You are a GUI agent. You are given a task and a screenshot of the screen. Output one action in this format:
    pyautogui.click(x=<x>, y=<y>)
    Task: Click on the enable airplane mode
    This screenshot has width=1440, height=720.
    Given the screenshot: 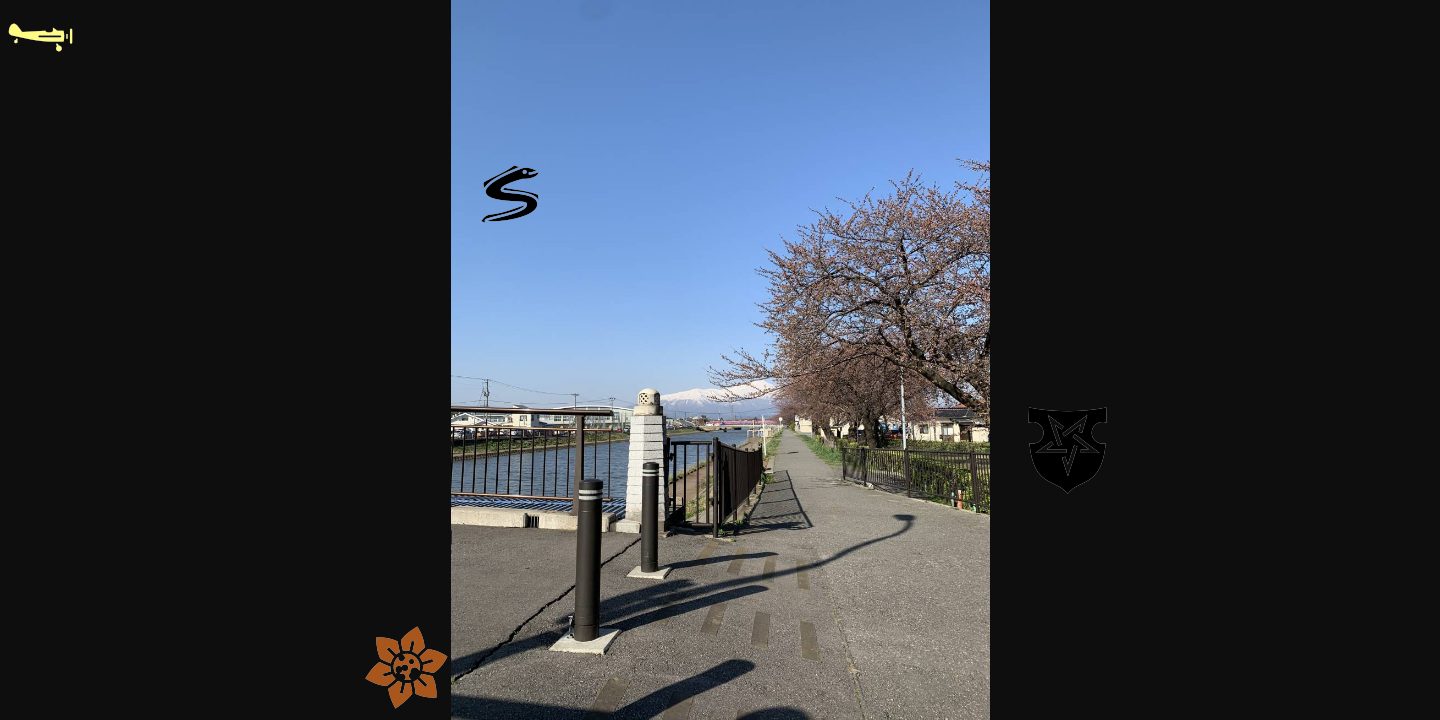 What is the action you would take?
    pyautogui.click(x=40, y=37)
    